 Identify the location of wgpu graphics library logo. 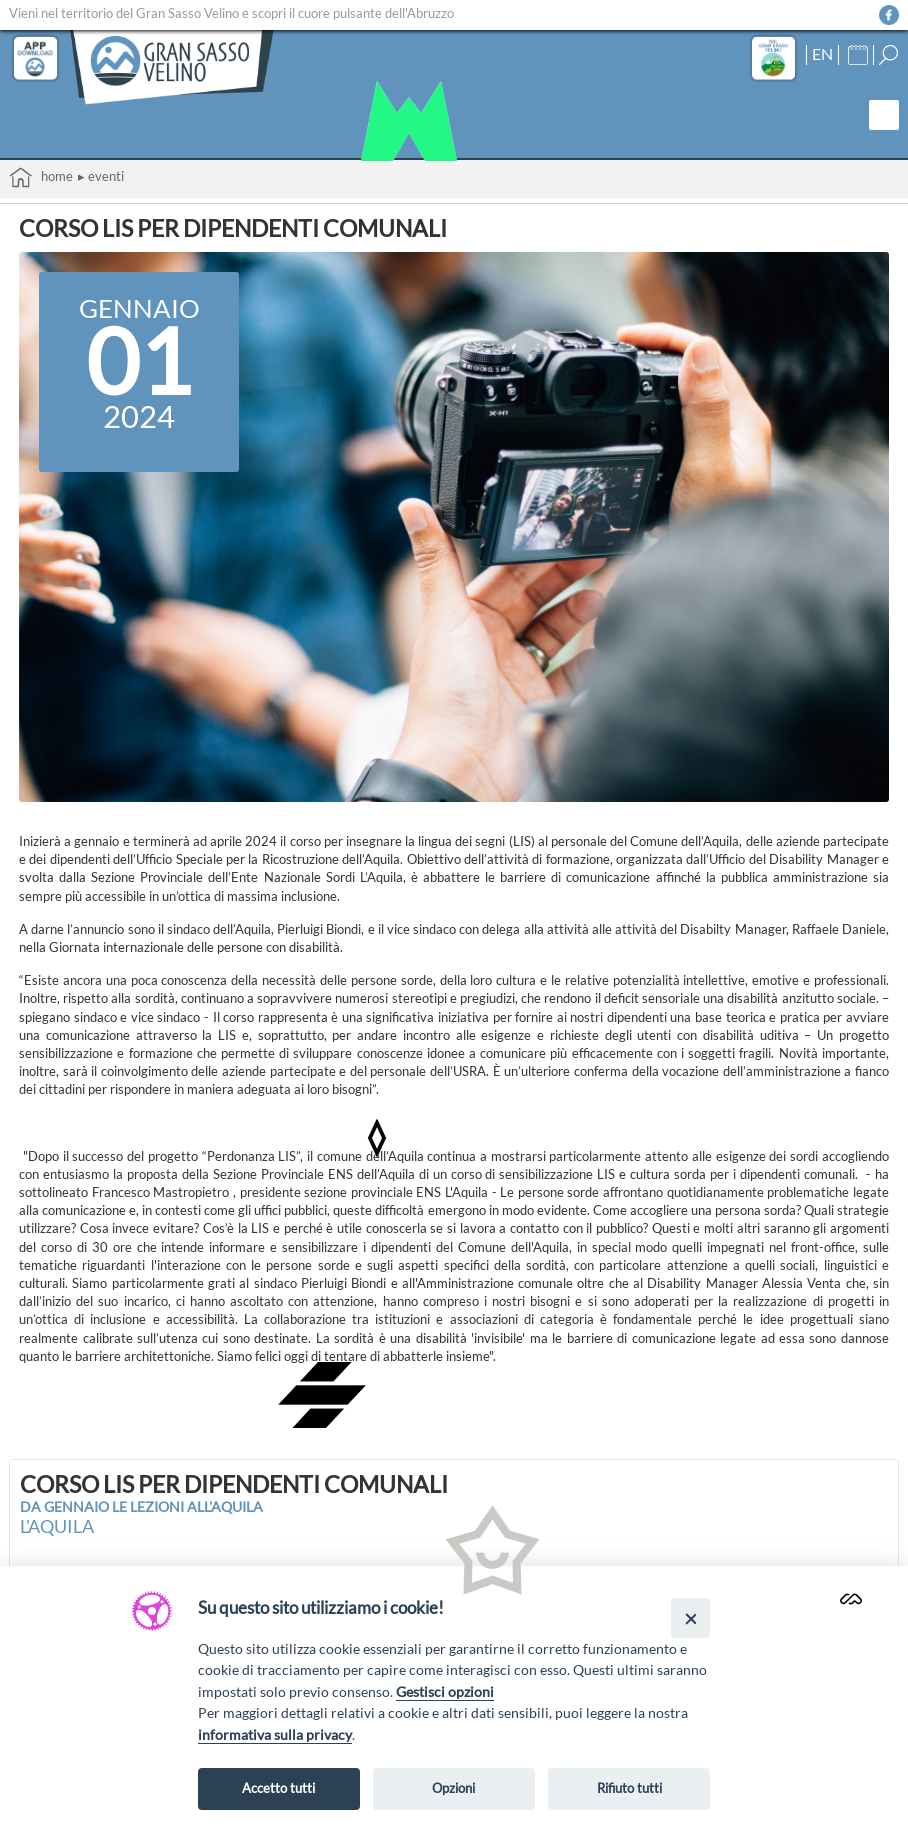
(409, 121).